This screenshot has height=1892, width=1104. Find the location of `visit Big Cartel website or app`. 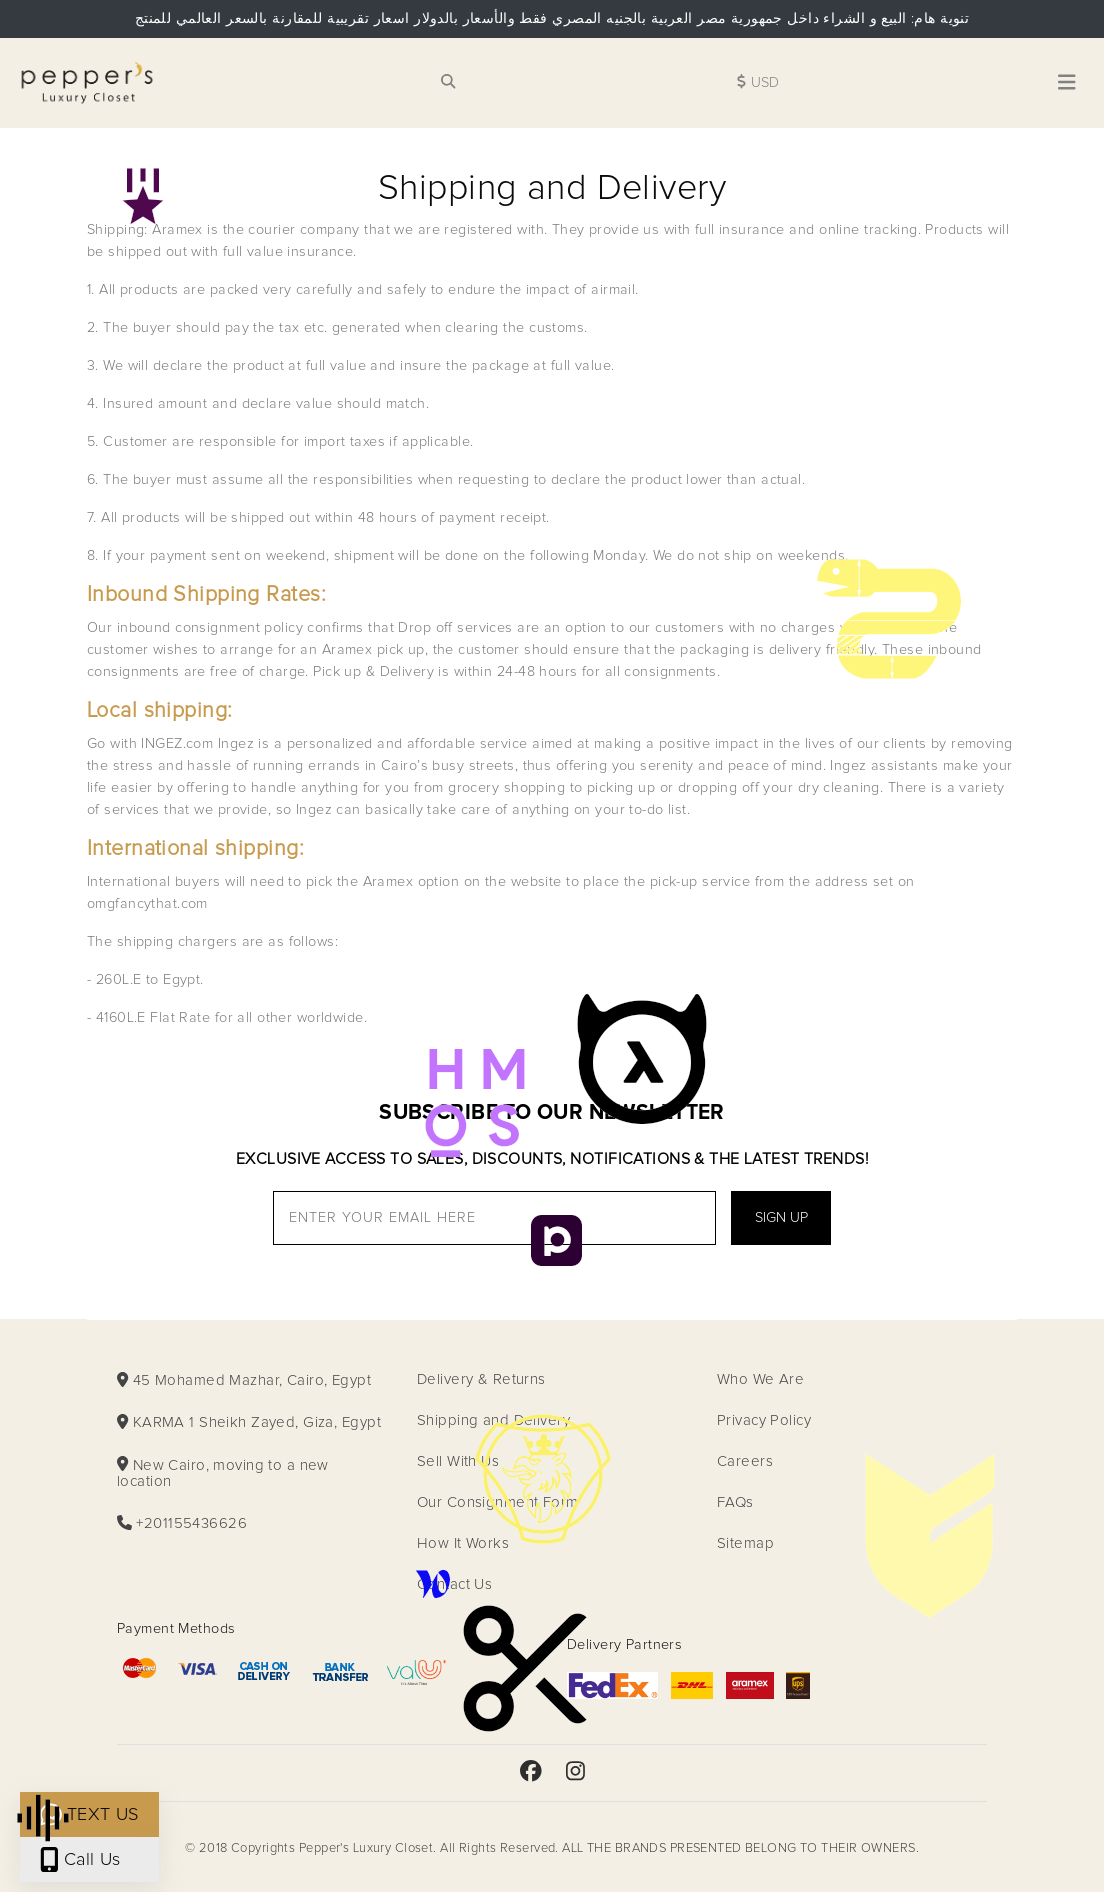

visit Big Cartel website or app is located at coordinates (930, 1536).